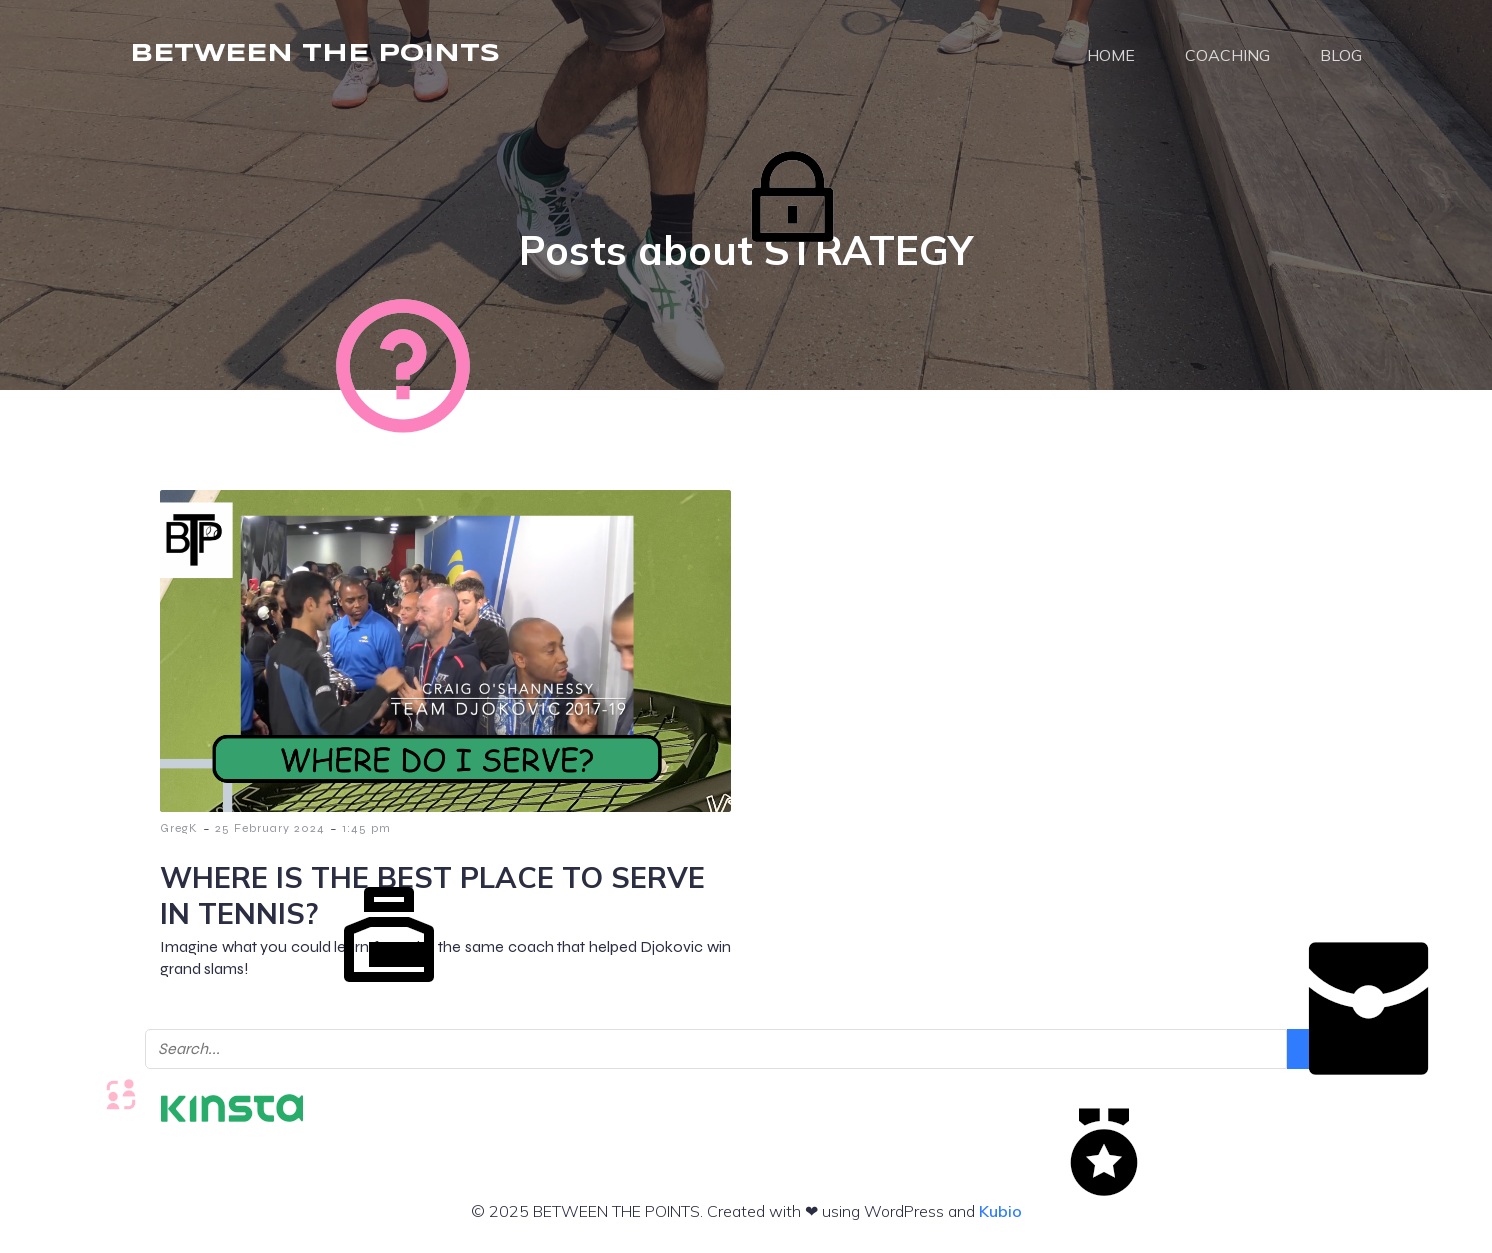  Describe the element at coordinates (389, 932) in the screenshot. I see `access drawing or inking tools` at that location.